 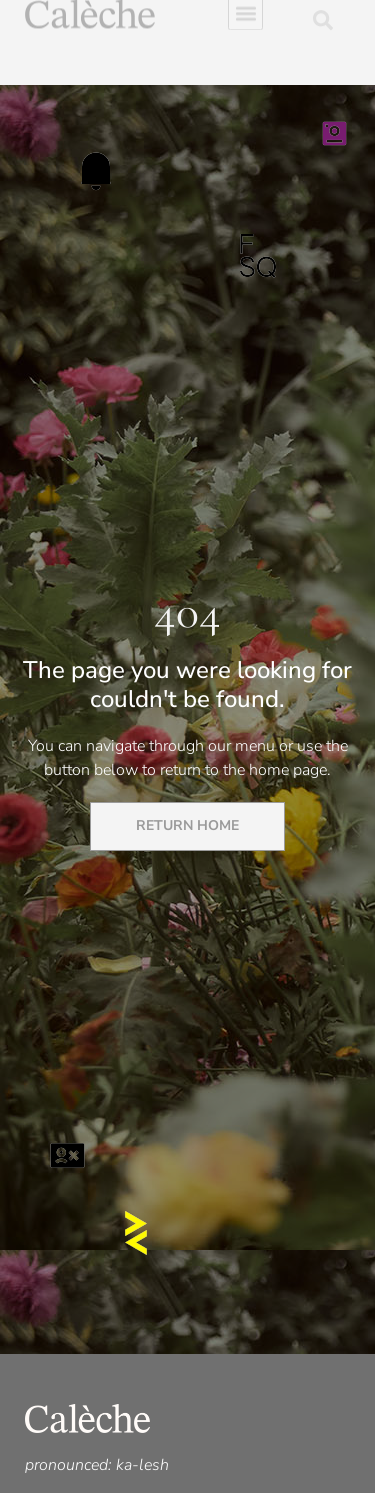 What do you see at coordinates (67, 1155) in the screenshot?
I see `indicates an expired pass or credential` at bounding box center [67, 1155].